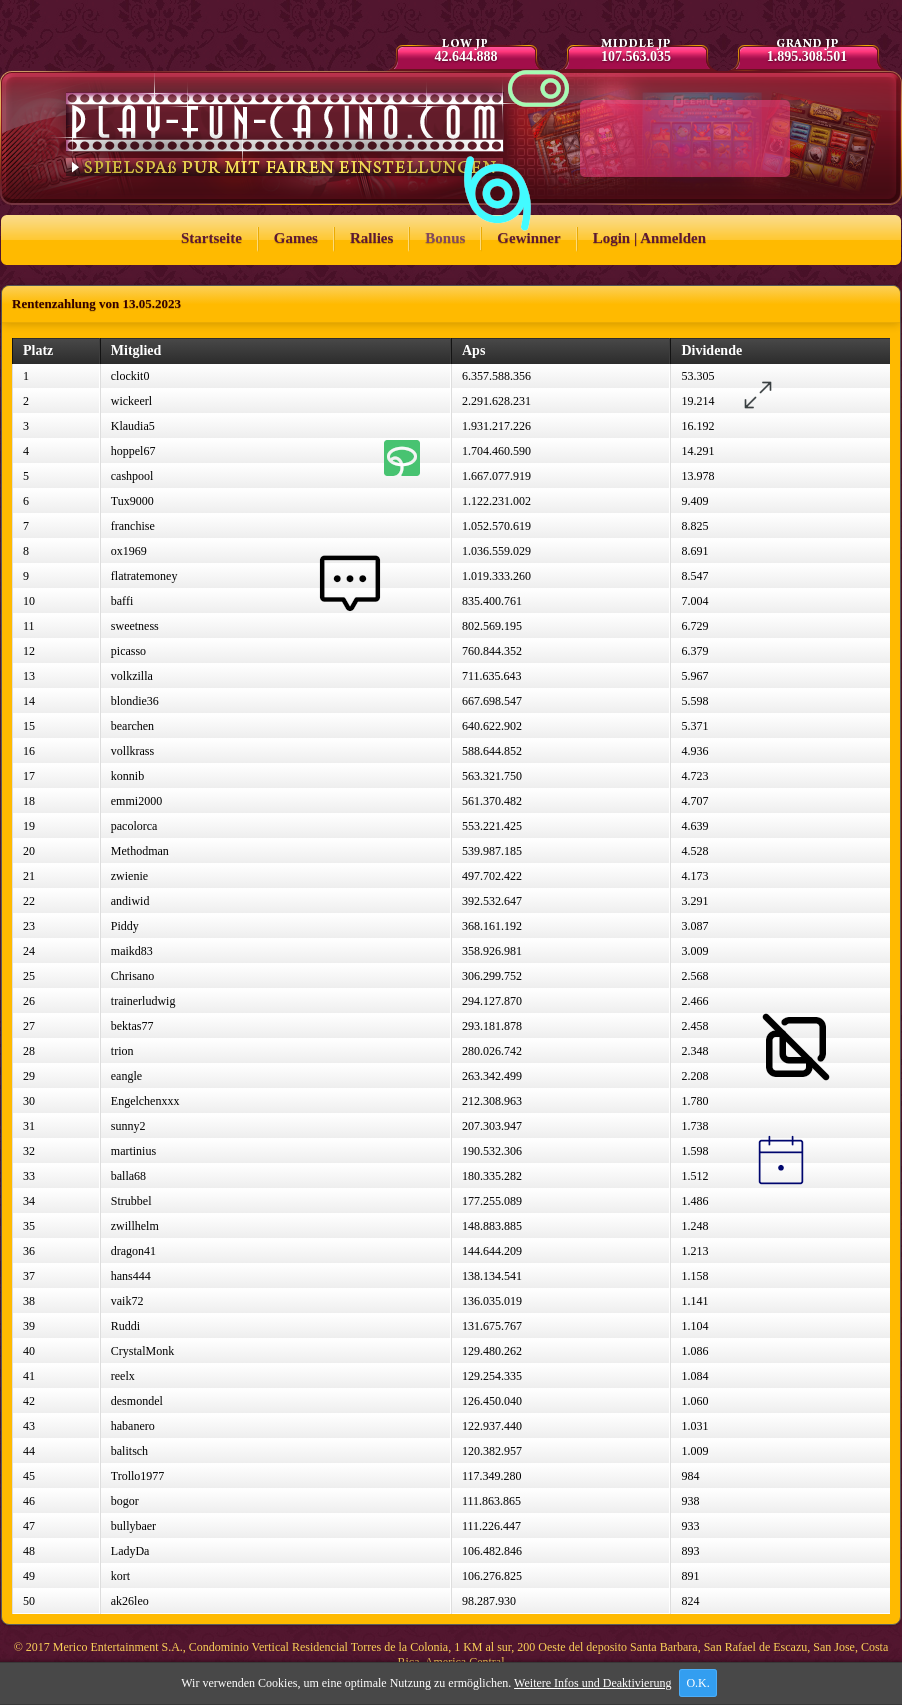  Describe the element at coordinates (781, 1162) in the screenshot. I see `indicates a calendar event or scheduled item` at that location.